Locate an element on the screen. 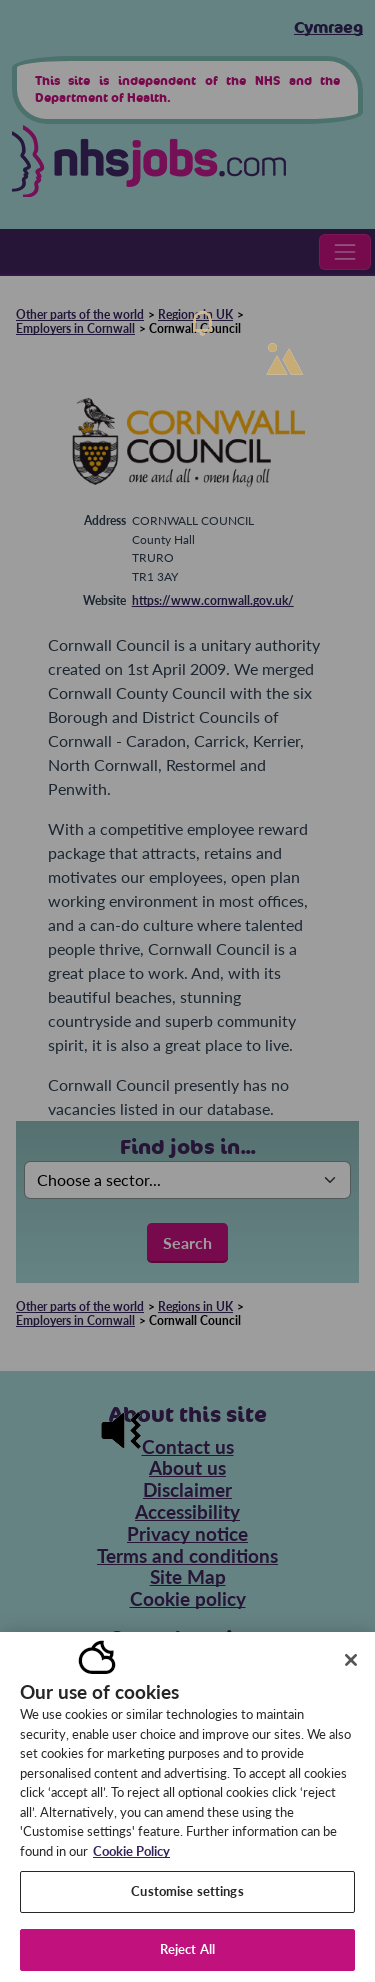 The width and height of the screenshot is (375, 1982). view notifications is located at coordinates (202, 322).